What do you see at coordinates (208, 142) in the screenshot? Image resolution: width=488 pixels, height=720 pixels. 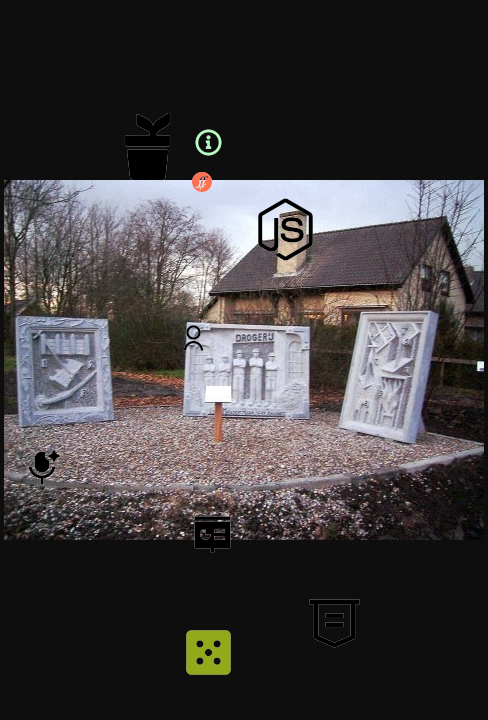 I see `view more information or details` at bounding box center [208, 142].